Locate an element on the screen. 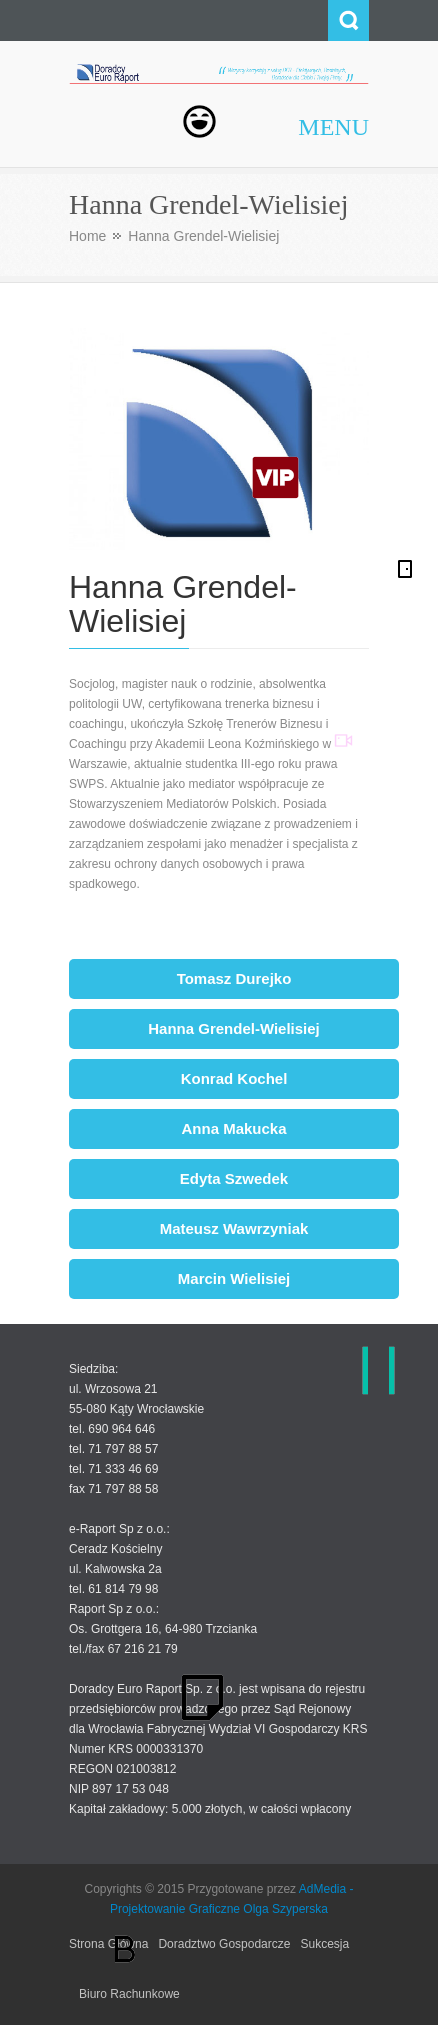 The height and width of the screenshot is (2025, 438). apply bold formatting to selected text is located at coordinates (125, 1949).